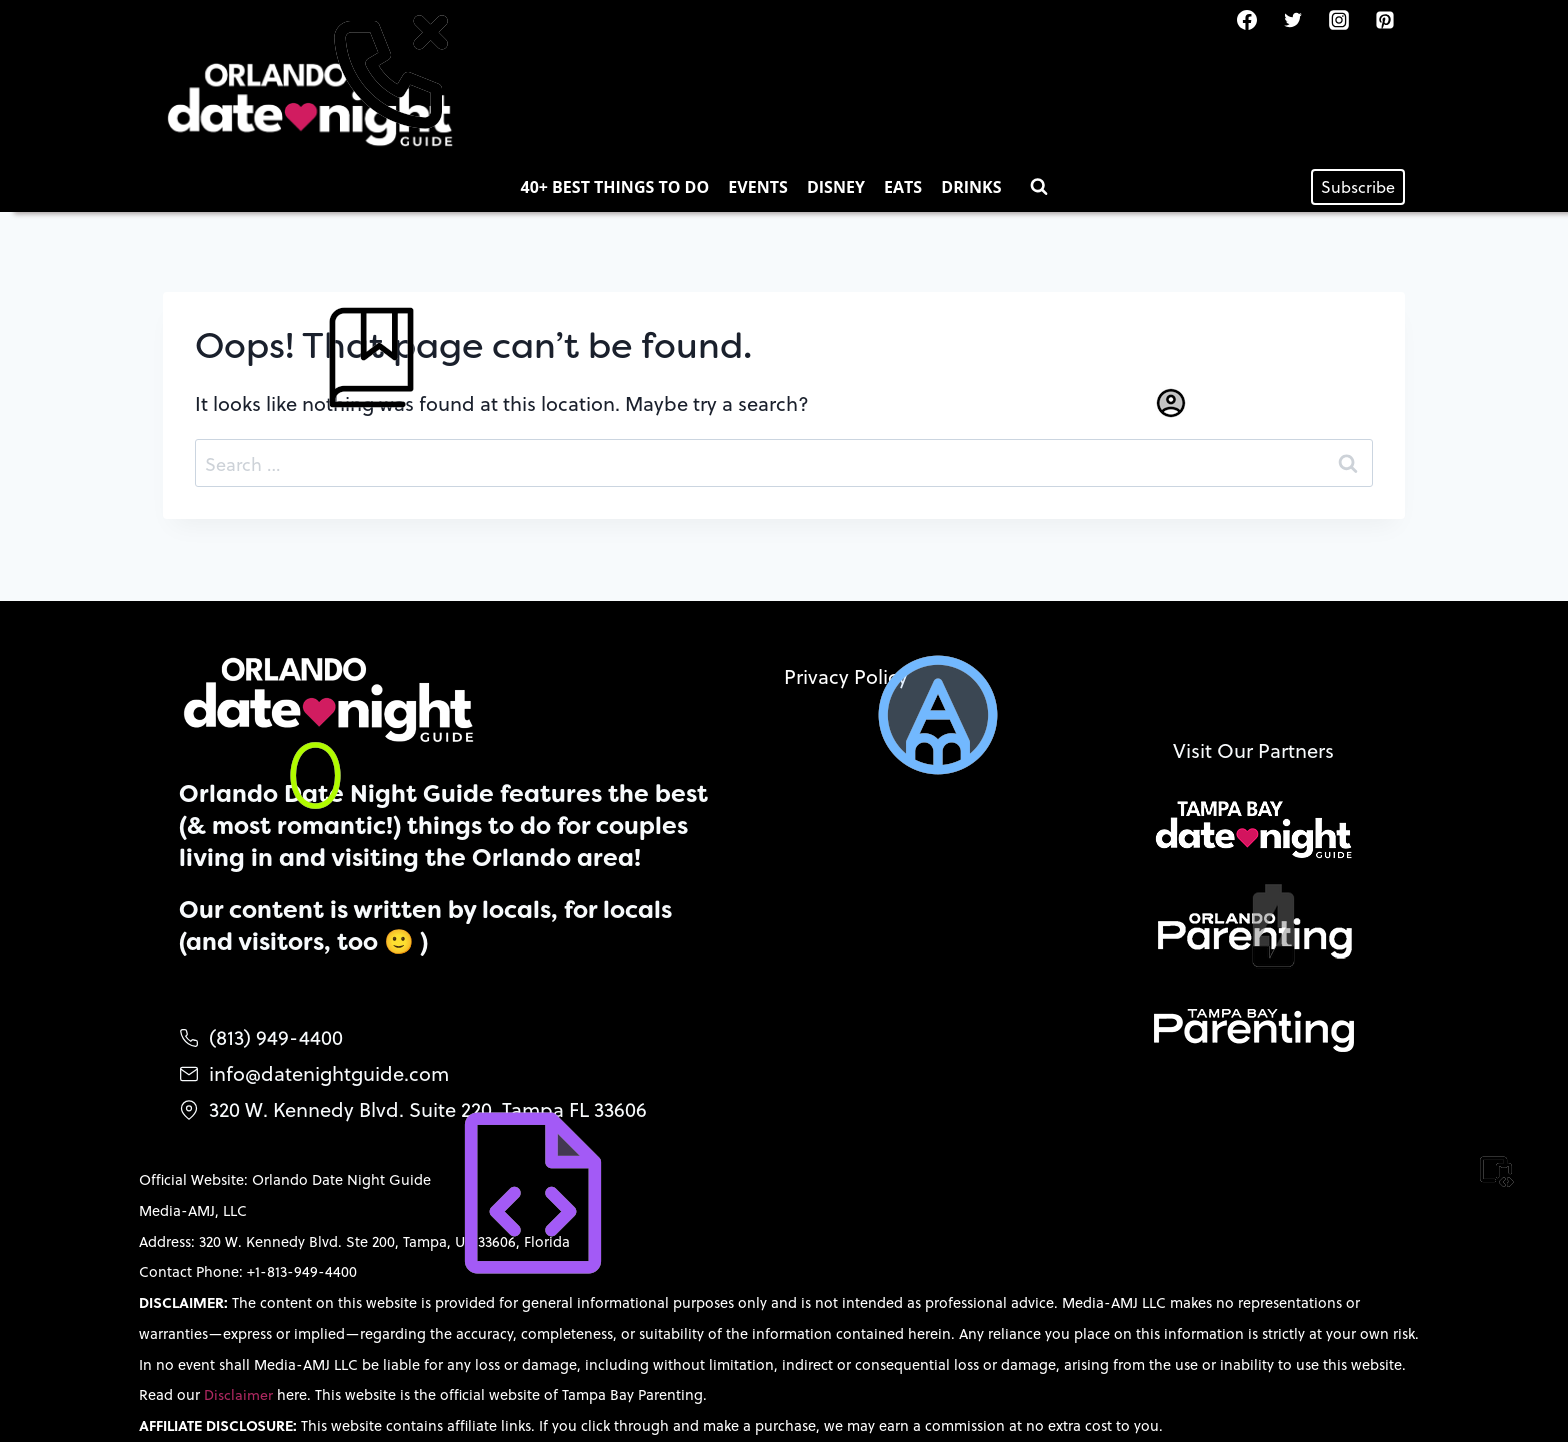 The height and width of the screenshot is (1442, 1568). What do you see at coordinates (1273, 925) in the screenshot?
I see `indicates battery is charging at 20% capacity` at bounding box center [1273, 925].